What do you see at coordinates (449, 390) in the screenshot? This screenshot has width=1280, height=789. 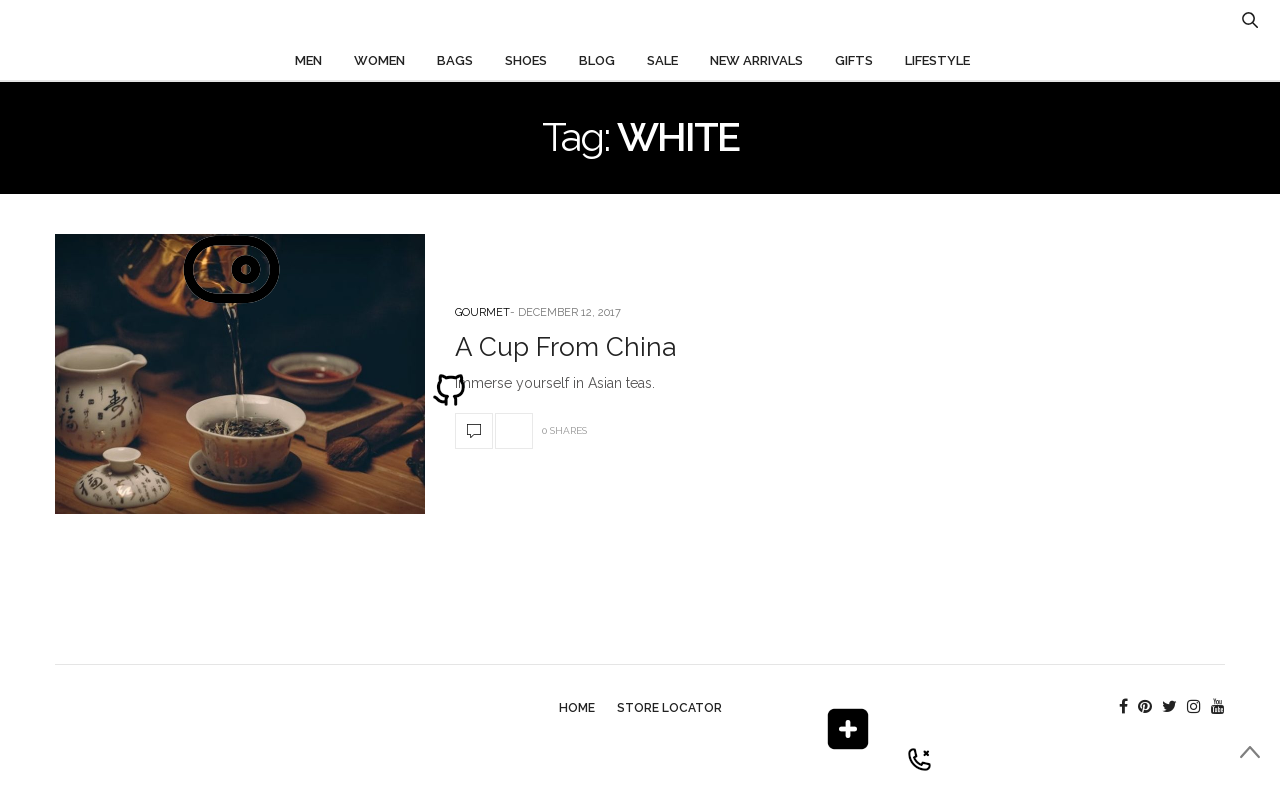 I see `view project on github` at bounding box center [449, 390].